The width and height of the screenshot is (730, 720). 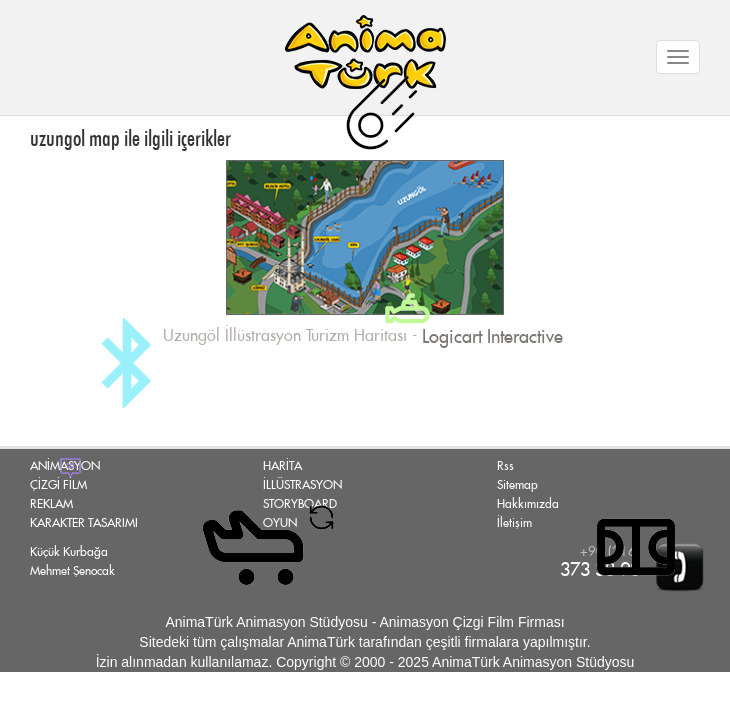 What do you see at coordinates (127, 363) in the screenshot?
I see `toggle bluetooth connectivity on or off` at bounding box center [127, 363].